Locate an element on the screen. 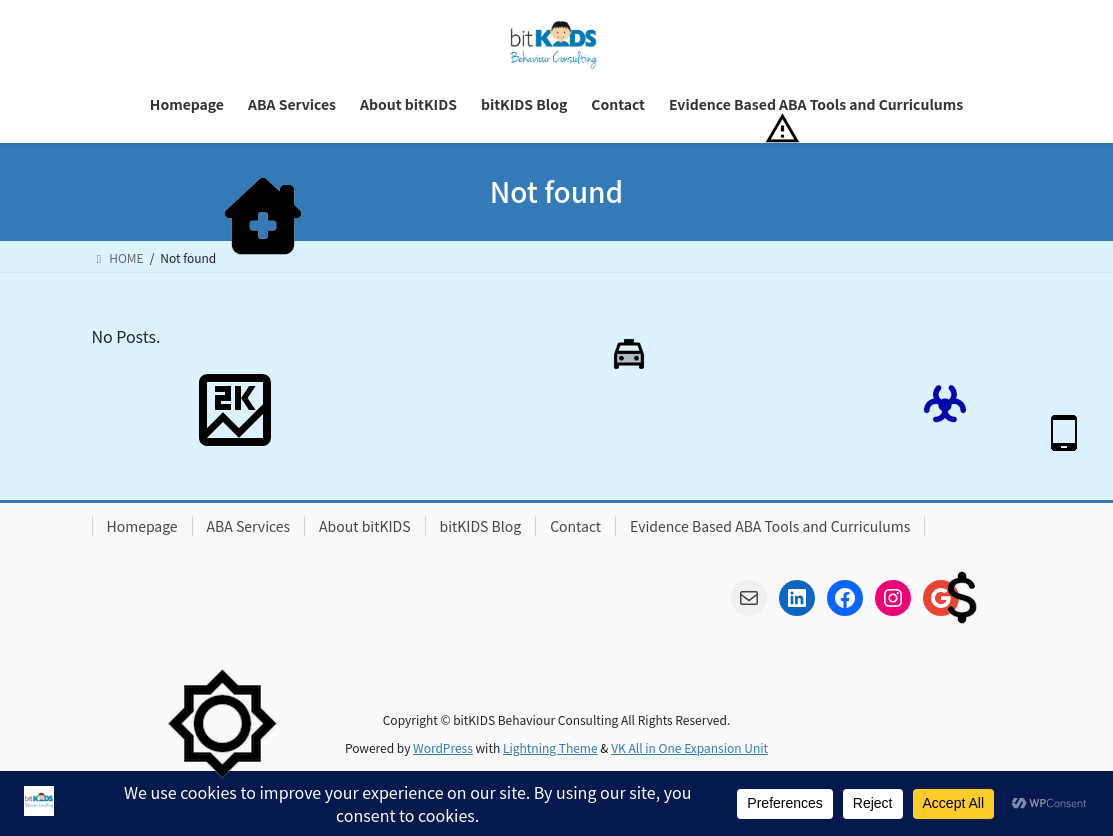 Image resolution: width=1113 pixels, height=836 pixels. access home healthcare services is located at coordinates (263, 216).